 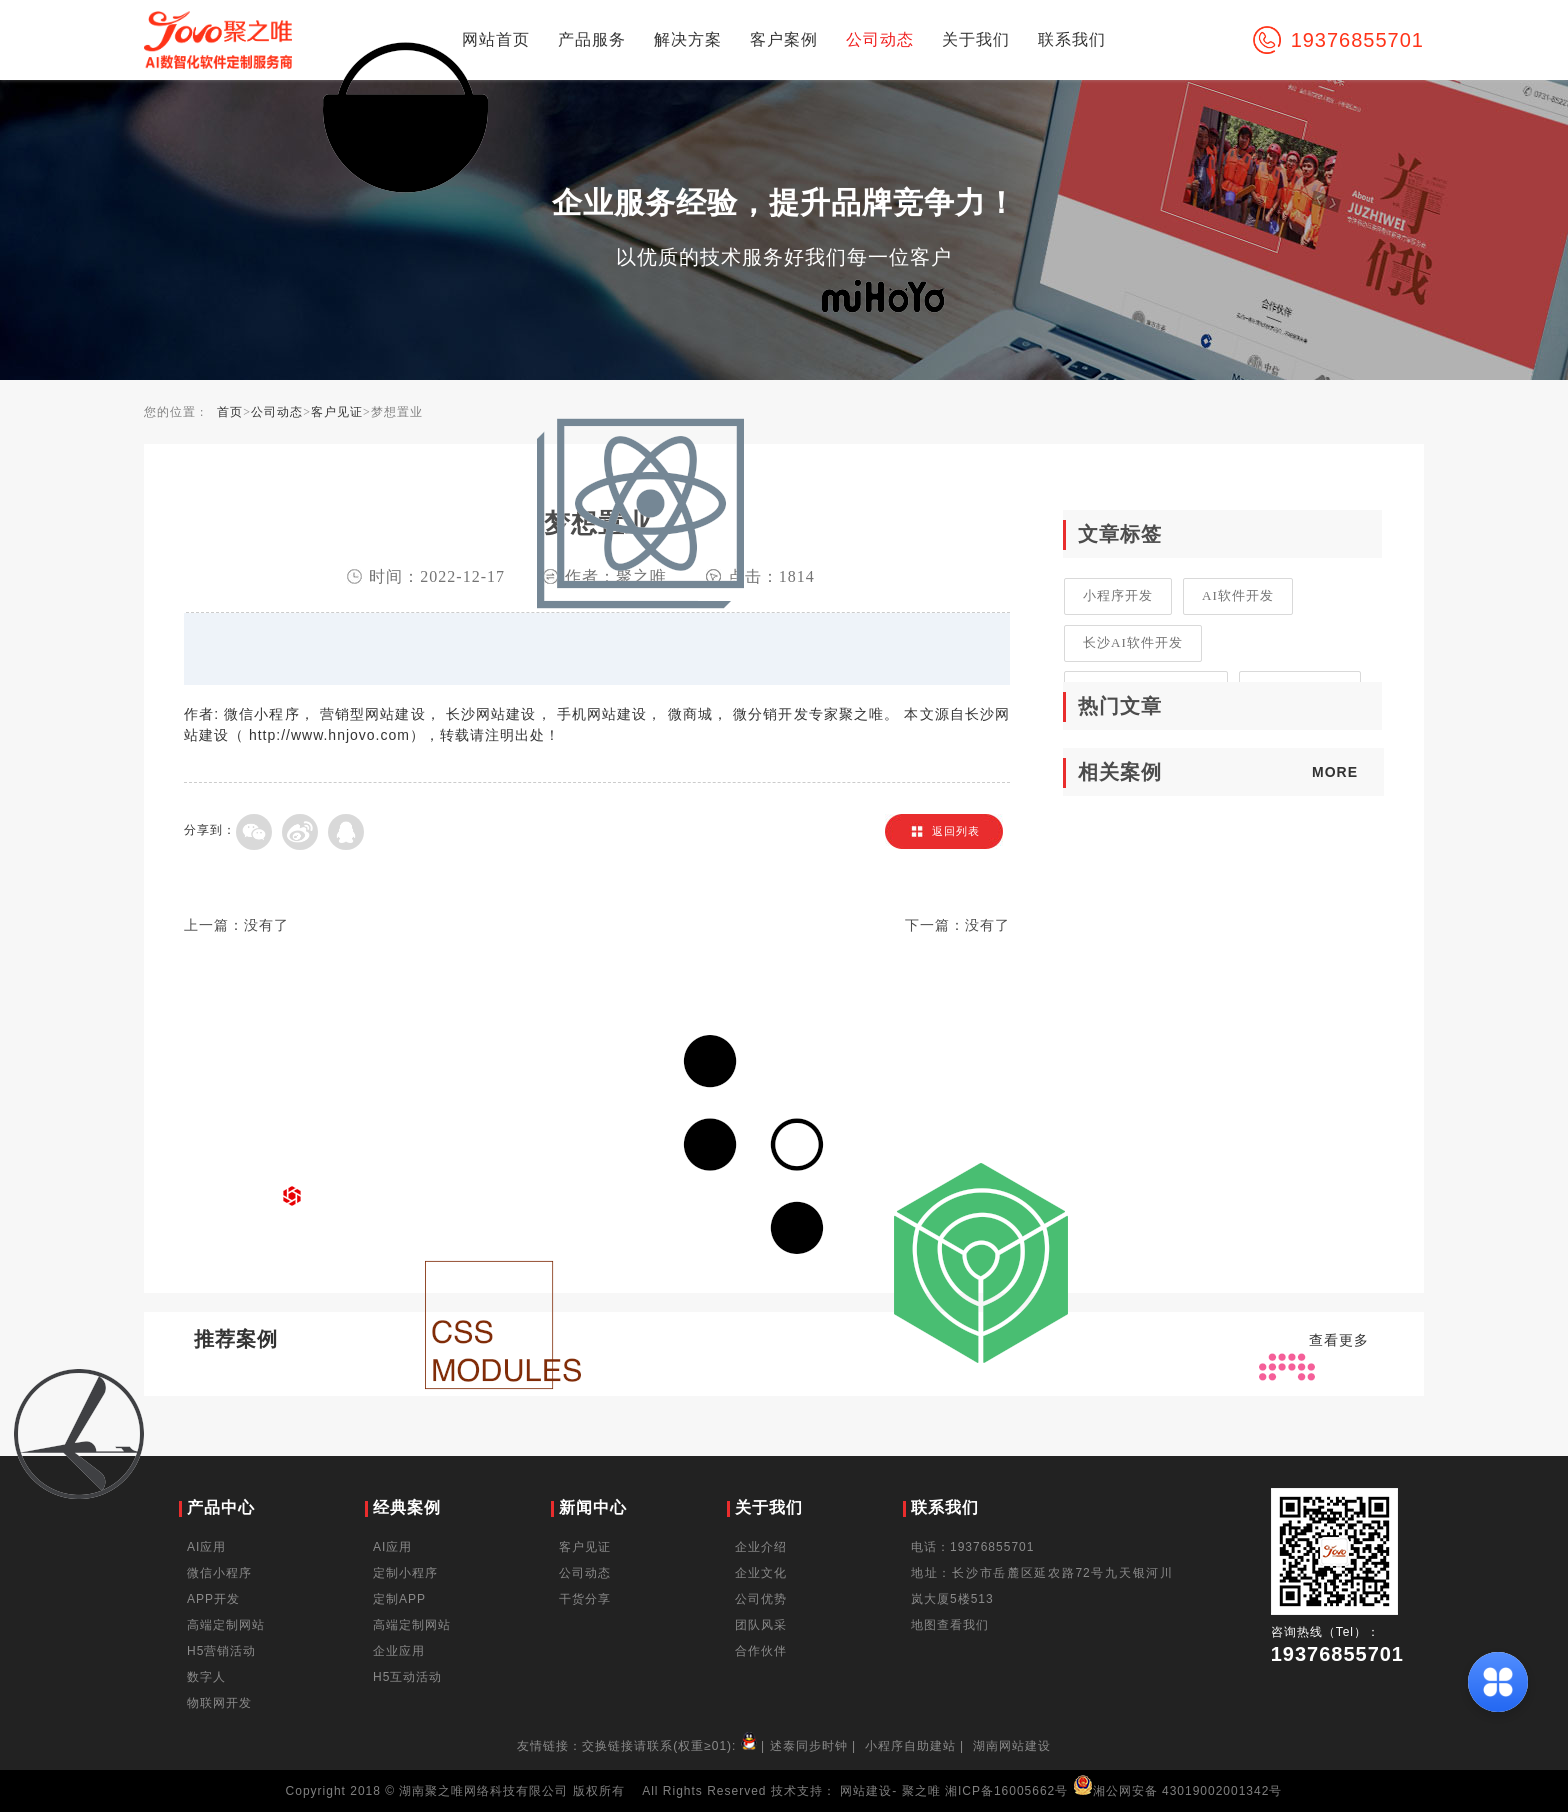 What do you see at coordinates (981, 1263) in the screenshot?
I see `trivy security scanner logo` at bounding box center [981, 1263].